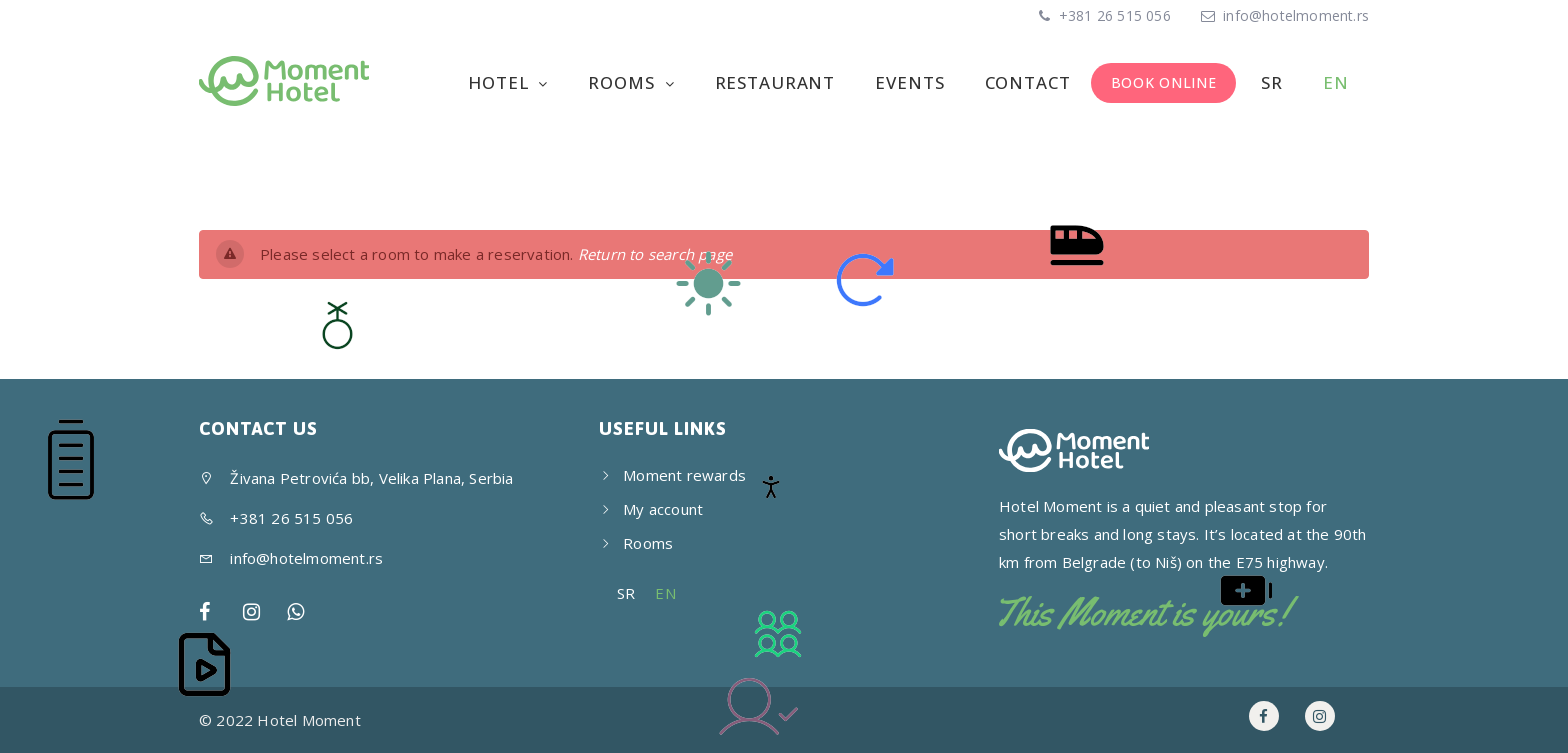 Image resolution: width=1568 pixels, height=753 pixels. Describe the element at coordinates (708, 283) in the screenshot. I see `switch to light mode` at that location.